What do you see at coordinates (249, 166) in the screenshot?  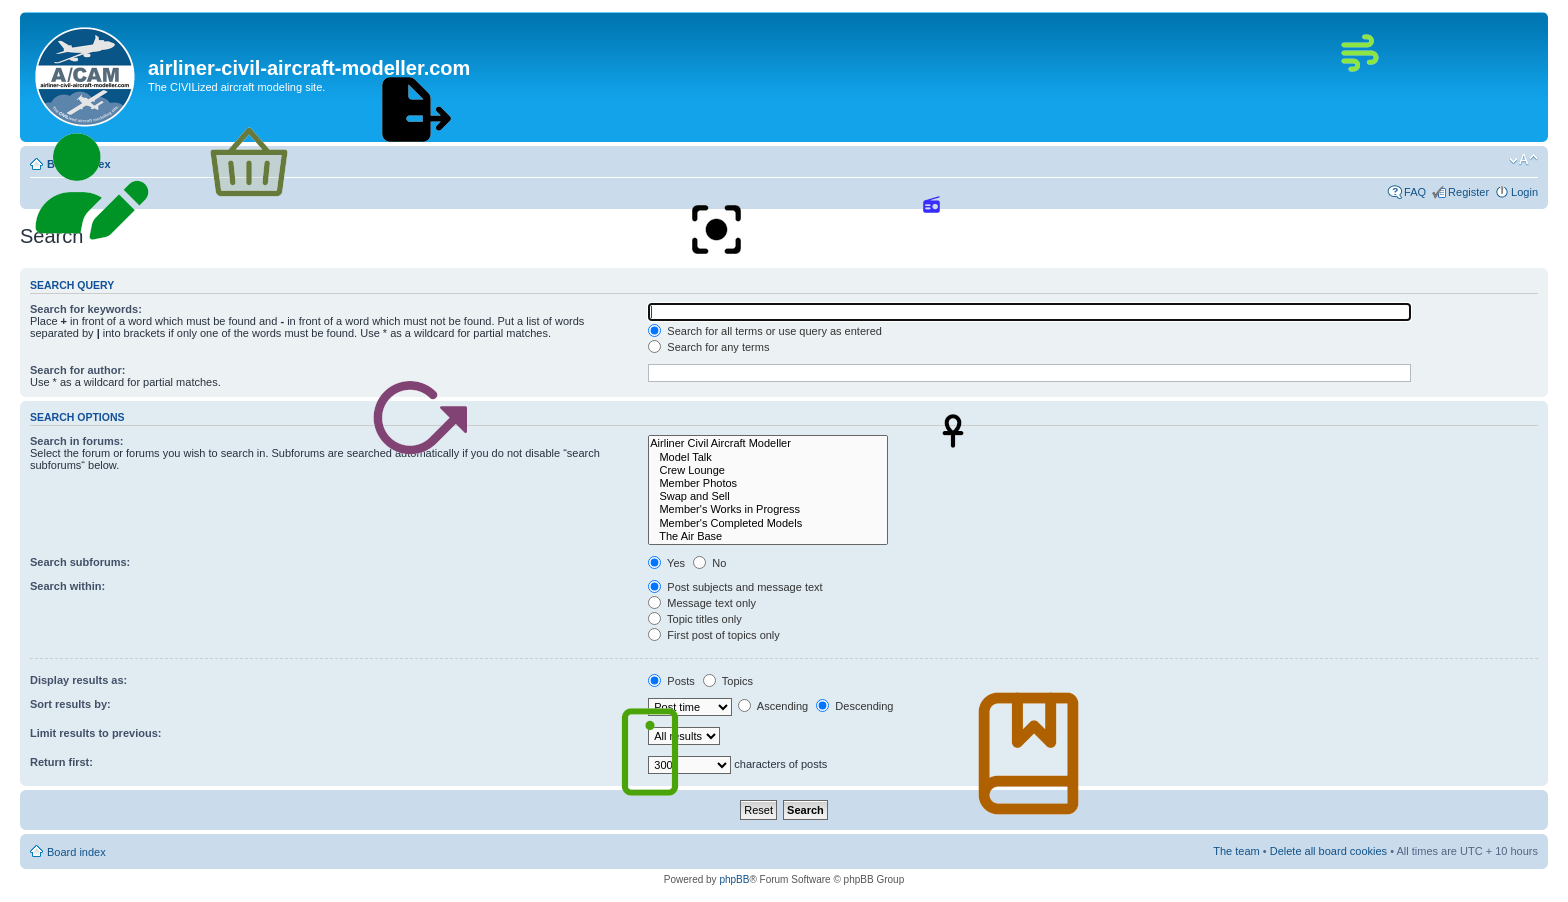 I see `view your shopping basket` at bounding box center [249, 166].